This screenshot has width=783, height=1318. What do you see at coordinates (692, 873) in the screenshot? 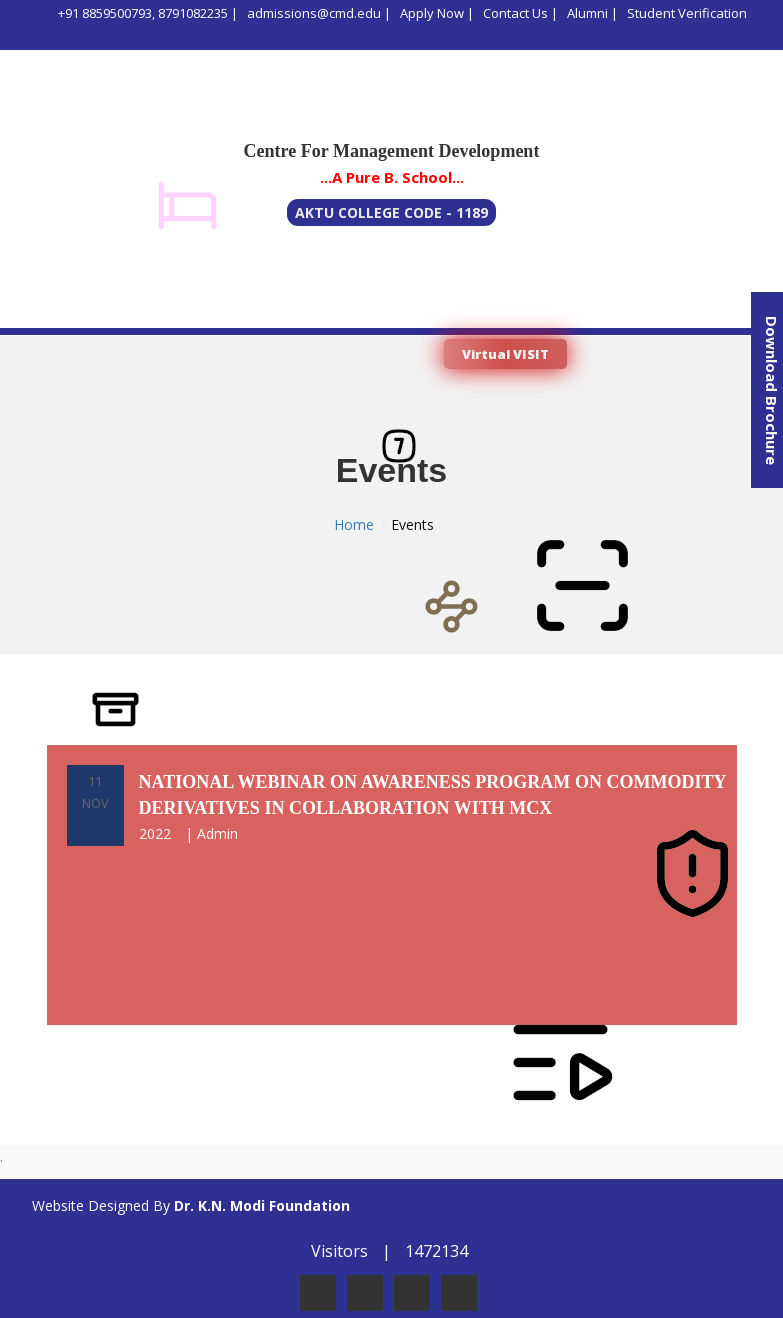
I see `security warning or alert detected` at bounding box center [692, 873].